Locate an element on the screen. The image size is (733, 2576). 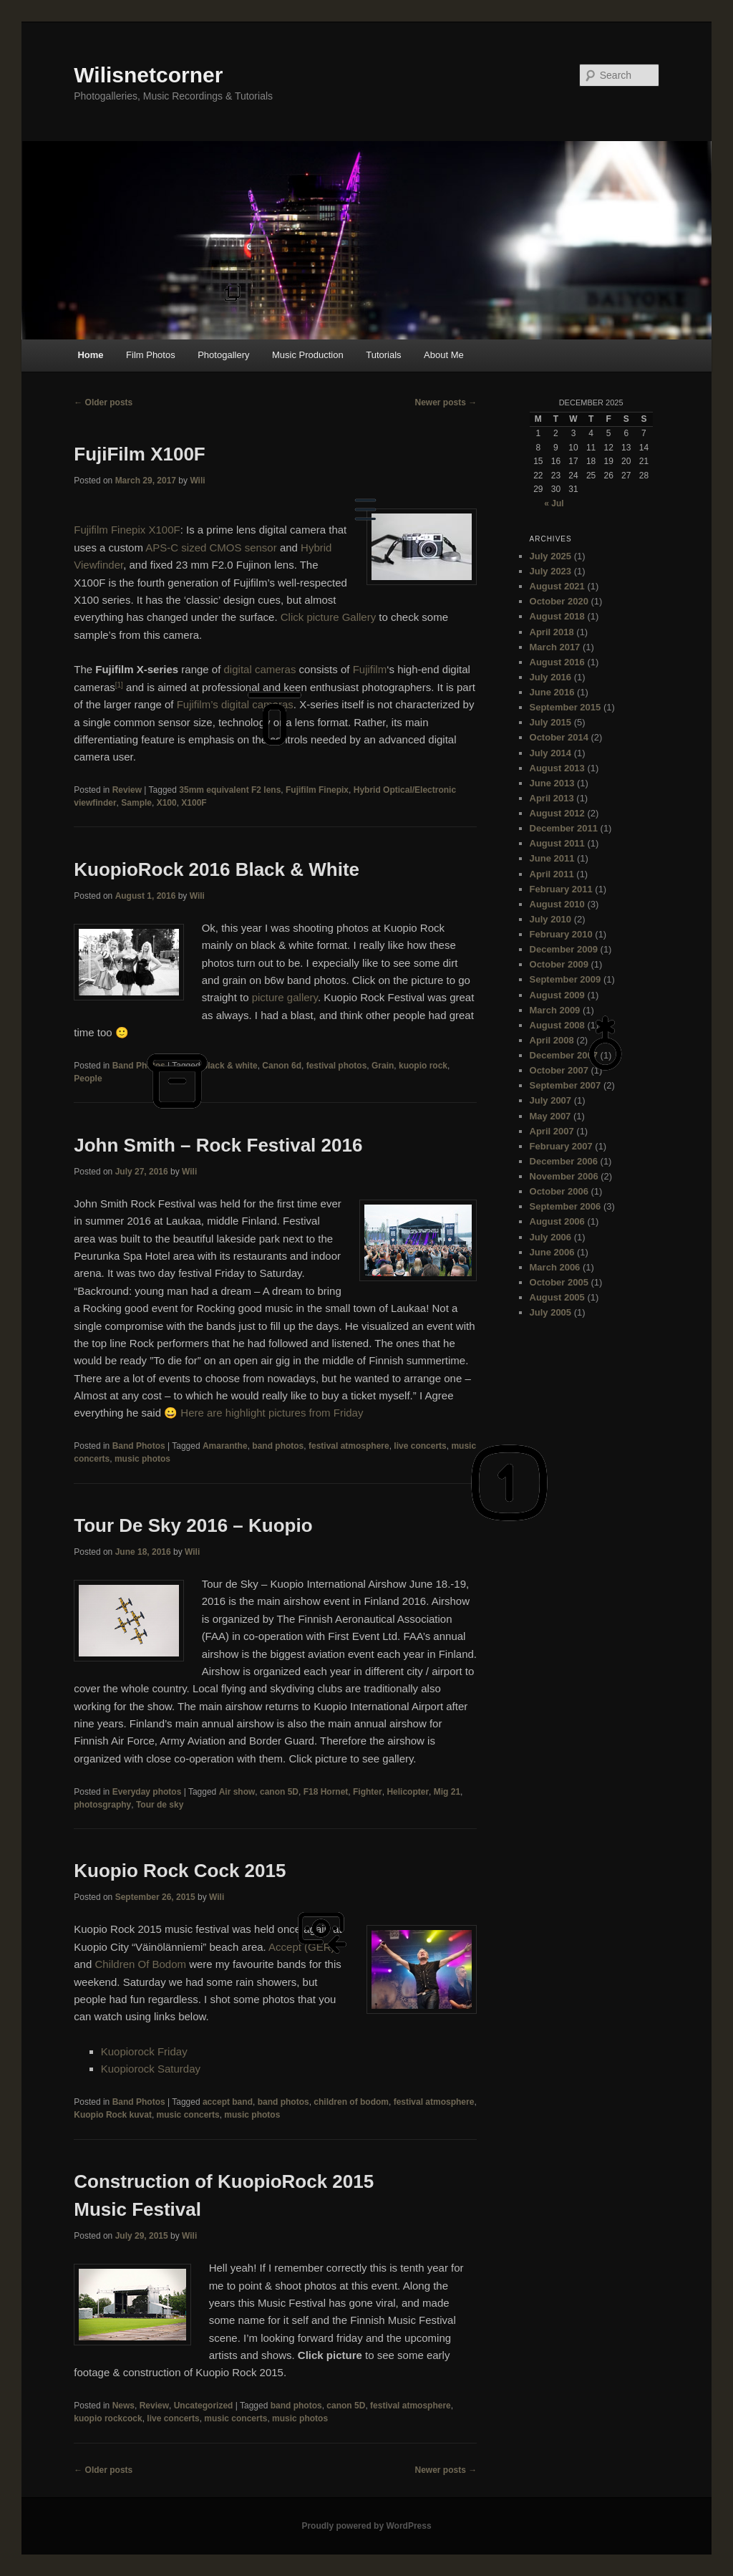
select genderqueer as gender identity is located at coordinates (605, 1043).